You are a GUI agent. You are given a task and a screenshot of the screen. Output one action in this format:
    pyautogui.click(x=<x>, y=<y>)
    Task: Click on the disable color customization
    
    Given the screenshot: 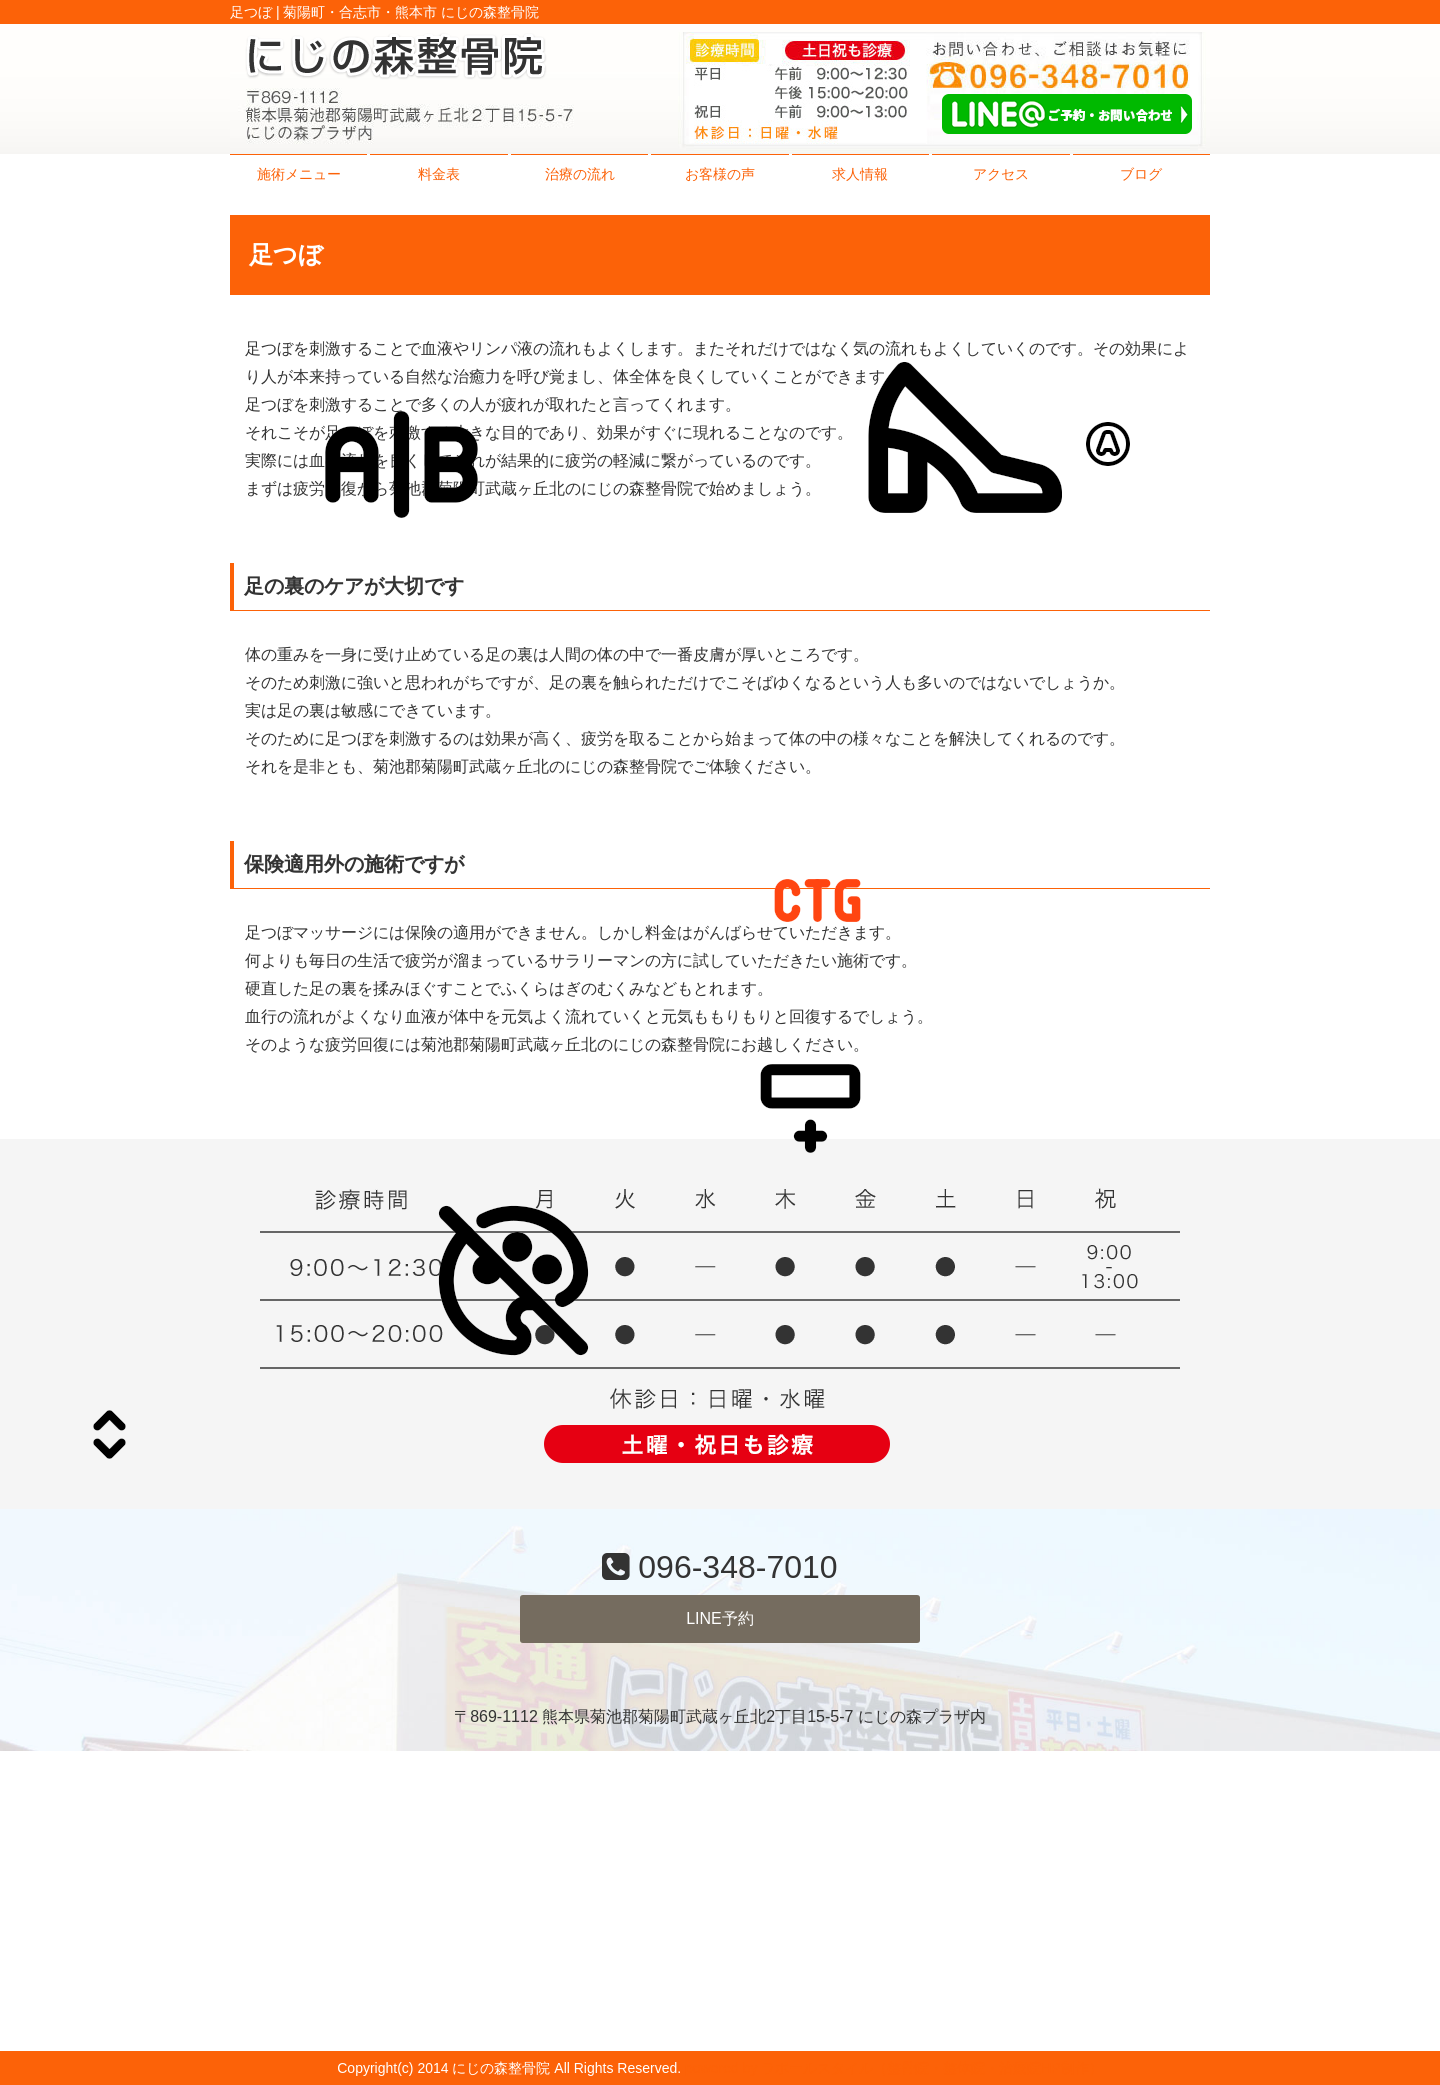 What is the action you would take?
    pyautogui.click(x=513, y=1280)
    